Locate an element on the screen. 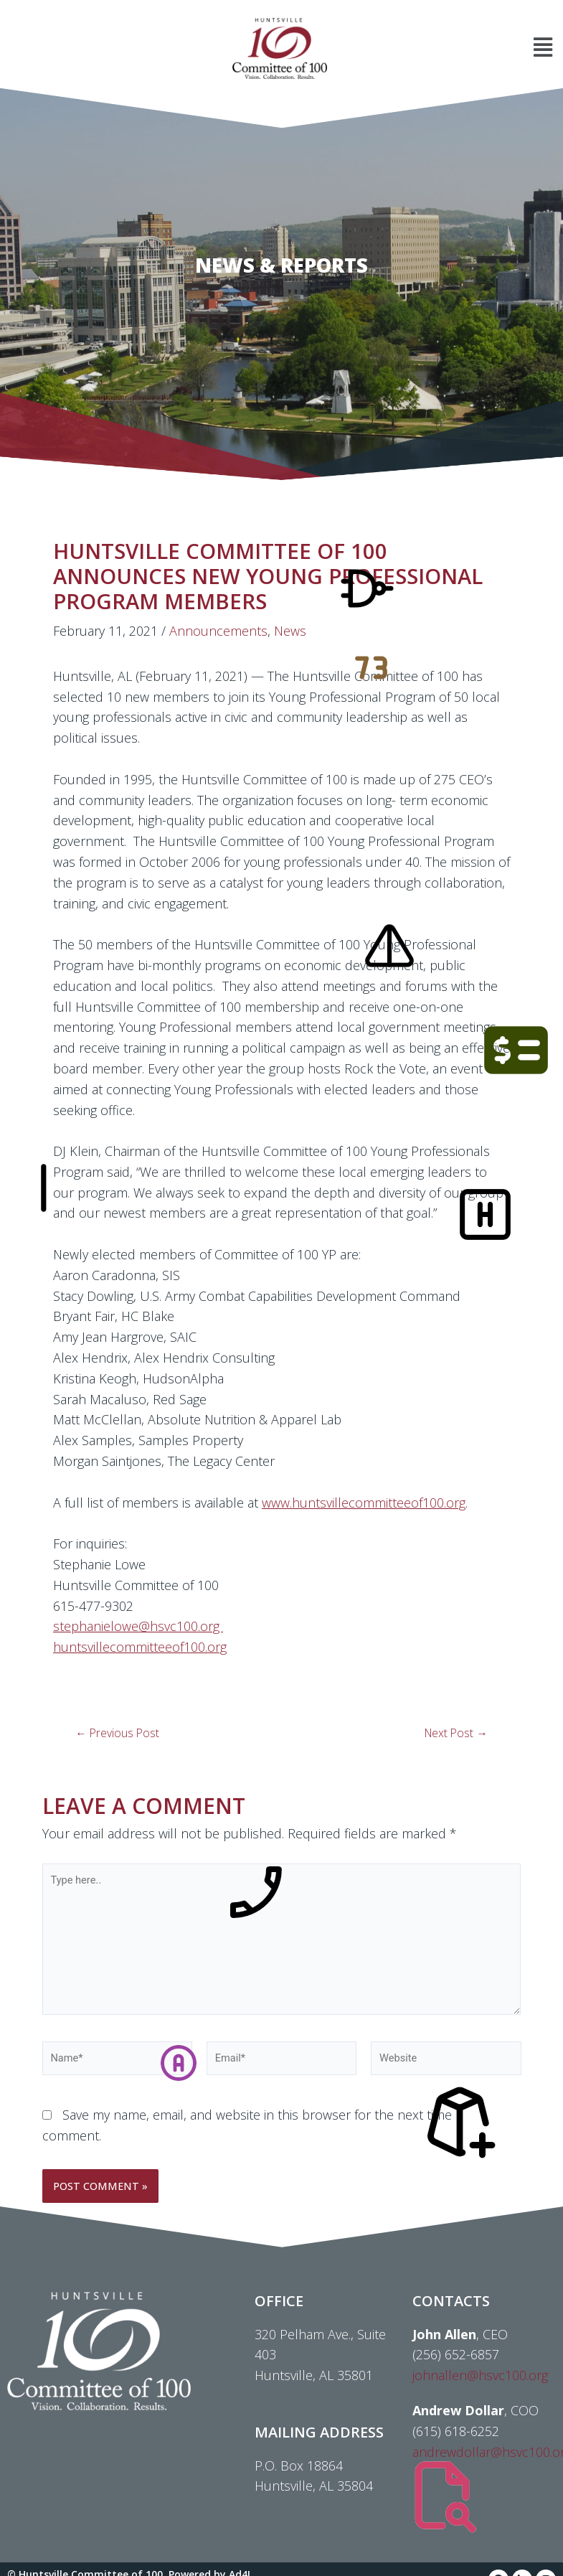  displays the number 73 as a label or counter is located at coordinates (371, 667).